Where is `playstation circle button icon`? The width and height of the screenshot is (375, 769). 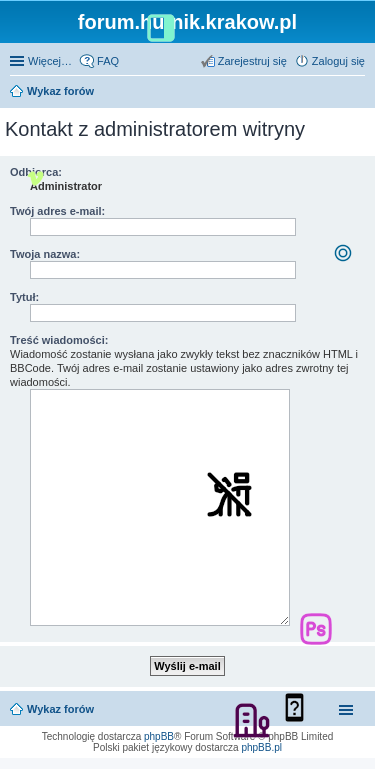 playstation circle button icon is located at coordinates (343, 253).